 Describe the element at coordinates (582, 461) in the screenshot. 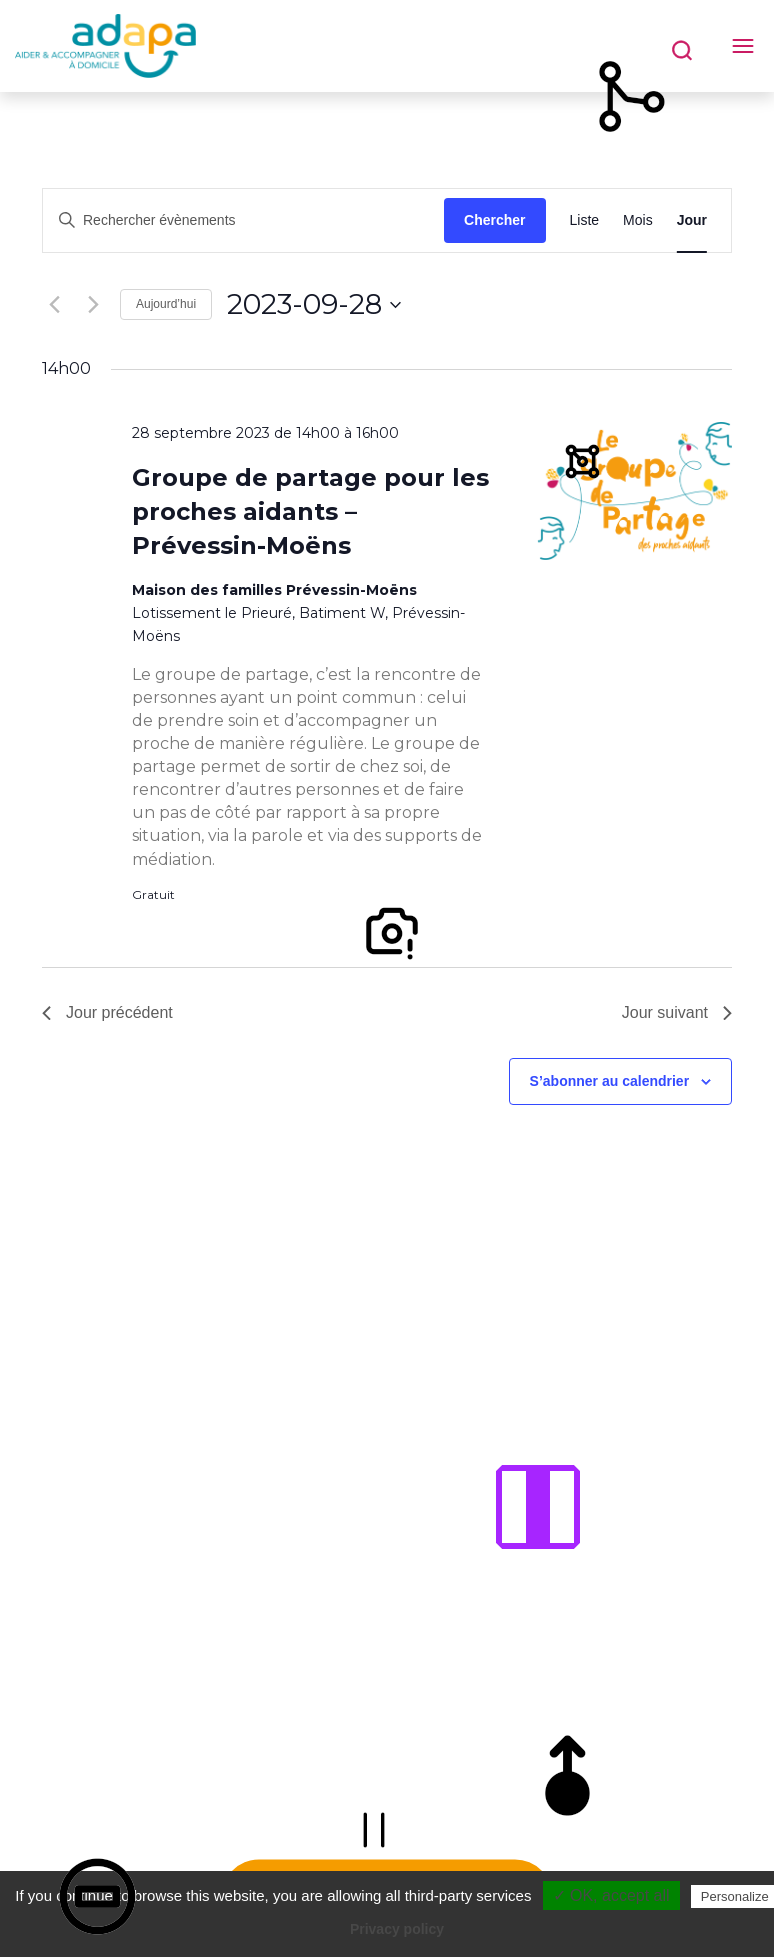

I see `view complex network topology` at that location.